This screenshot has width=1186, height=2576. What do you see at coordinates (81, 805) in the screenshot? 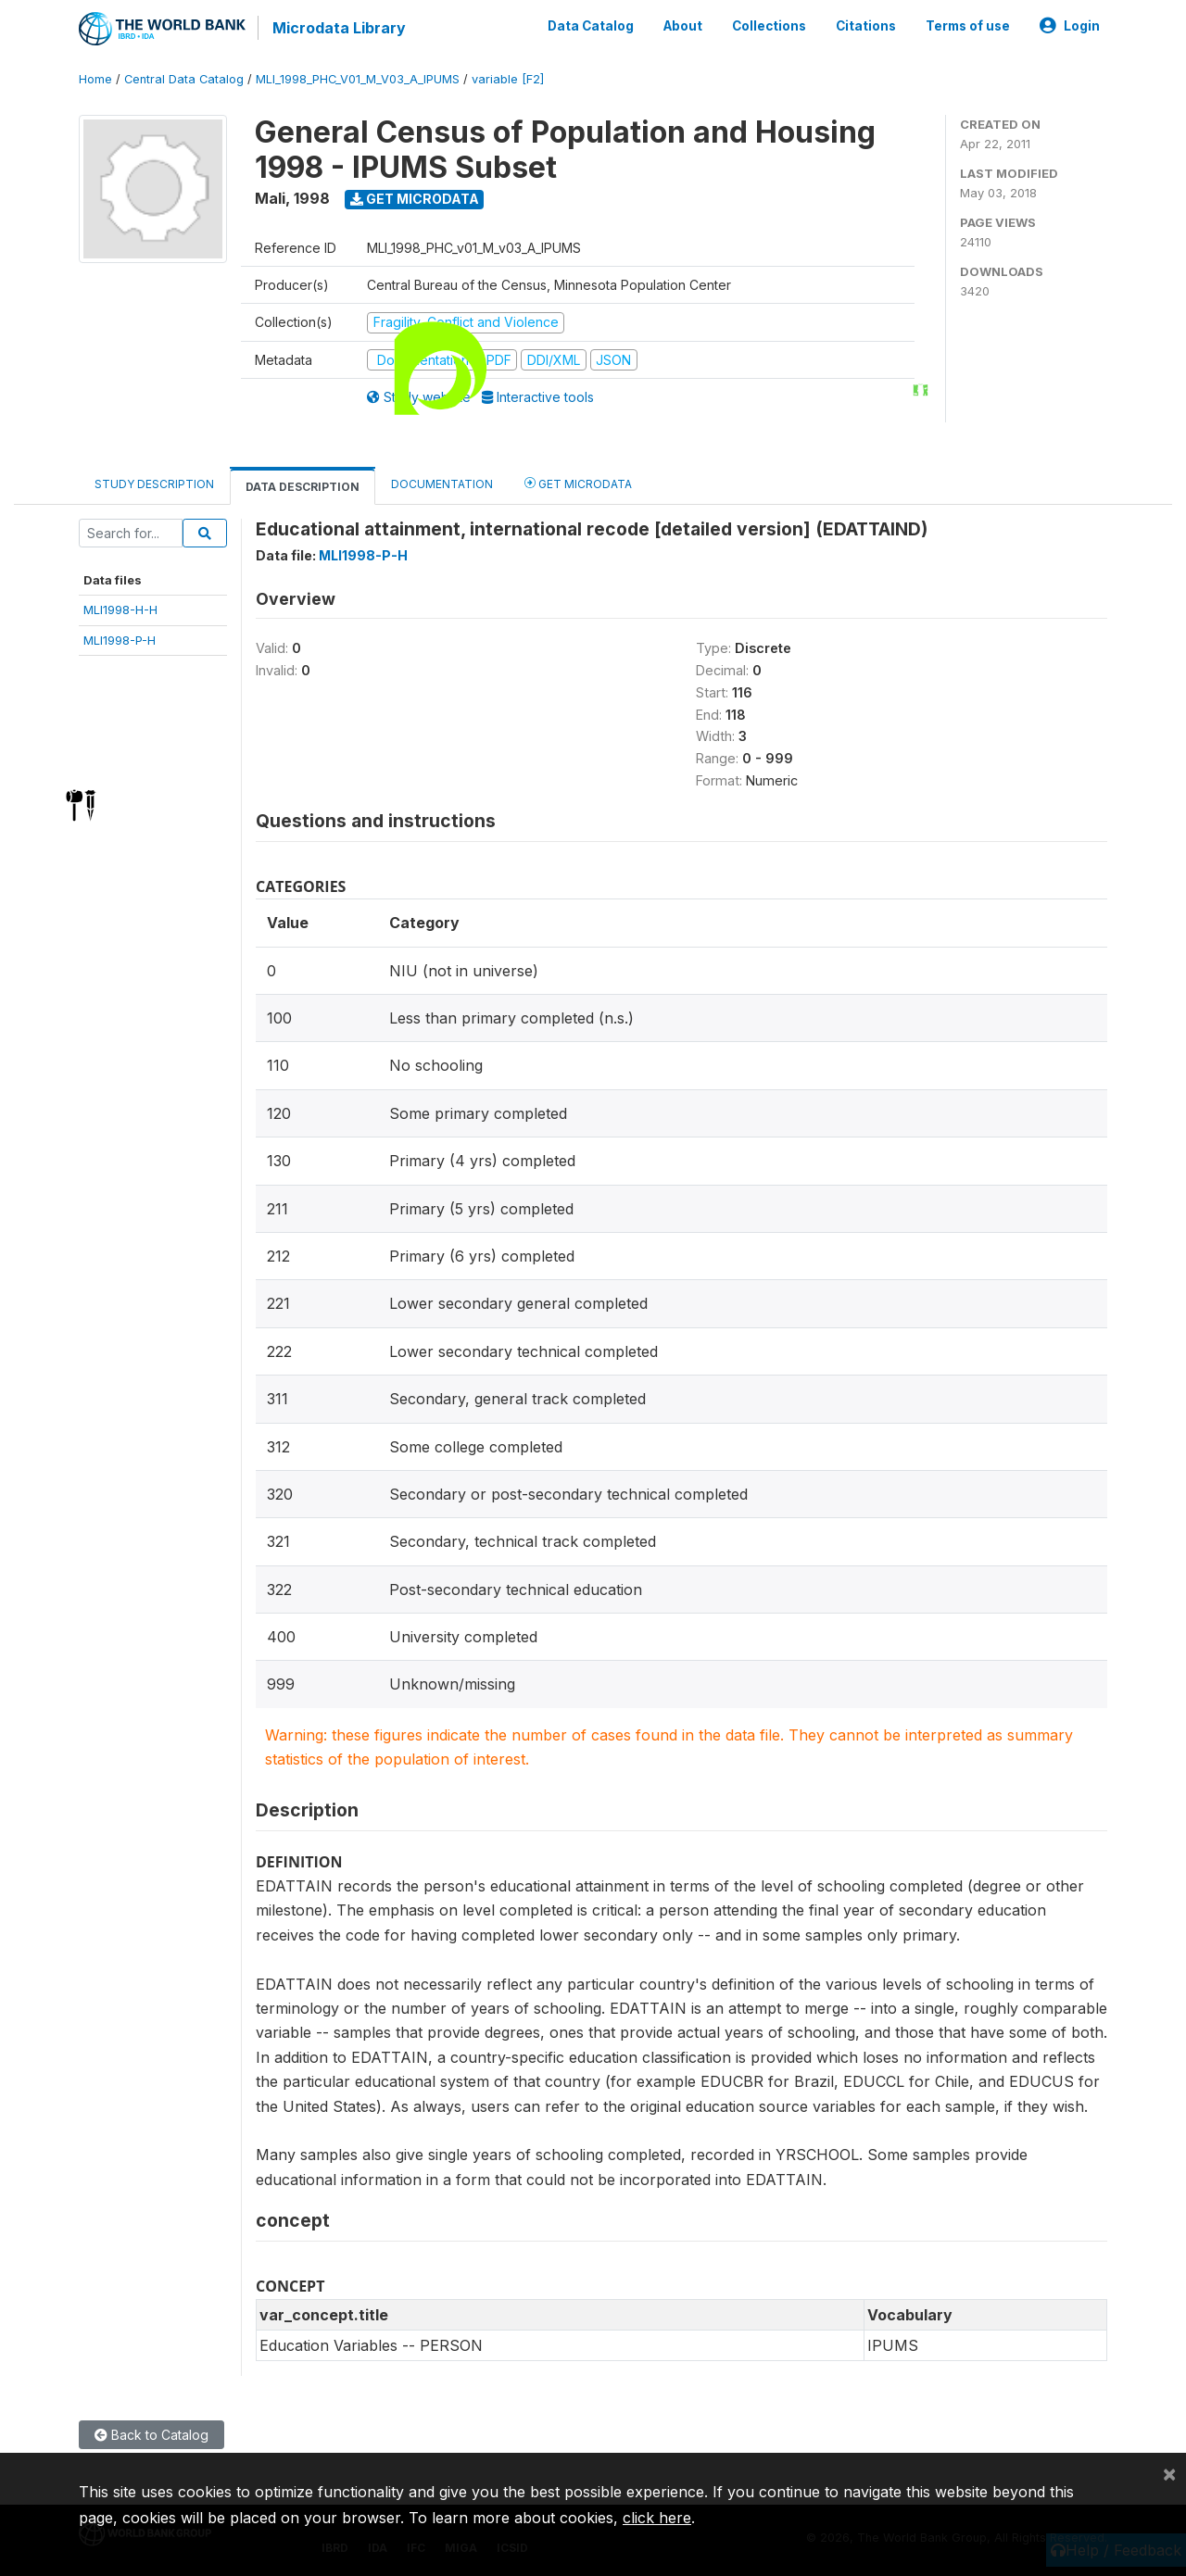
I see `craft or equip stake and hammer weapons` at bounding box center [81, 805].